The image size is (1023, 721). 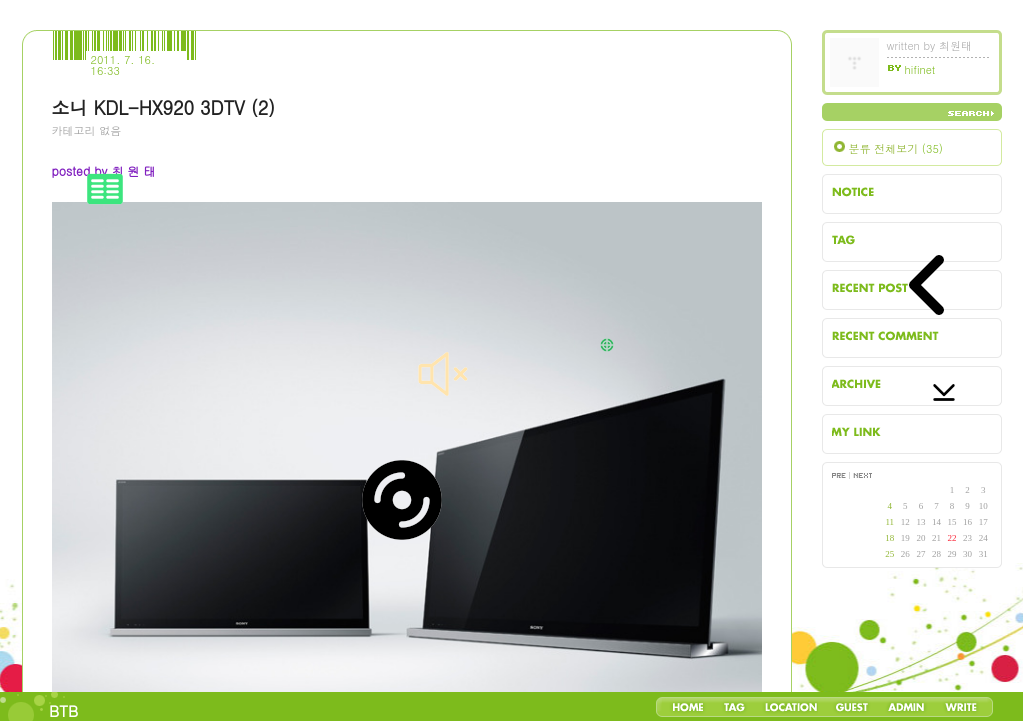 What do you see at coordinates (105, 189) in the screenshot?
I see `switch to multi-column text layout` at bounding box center [105, 189].